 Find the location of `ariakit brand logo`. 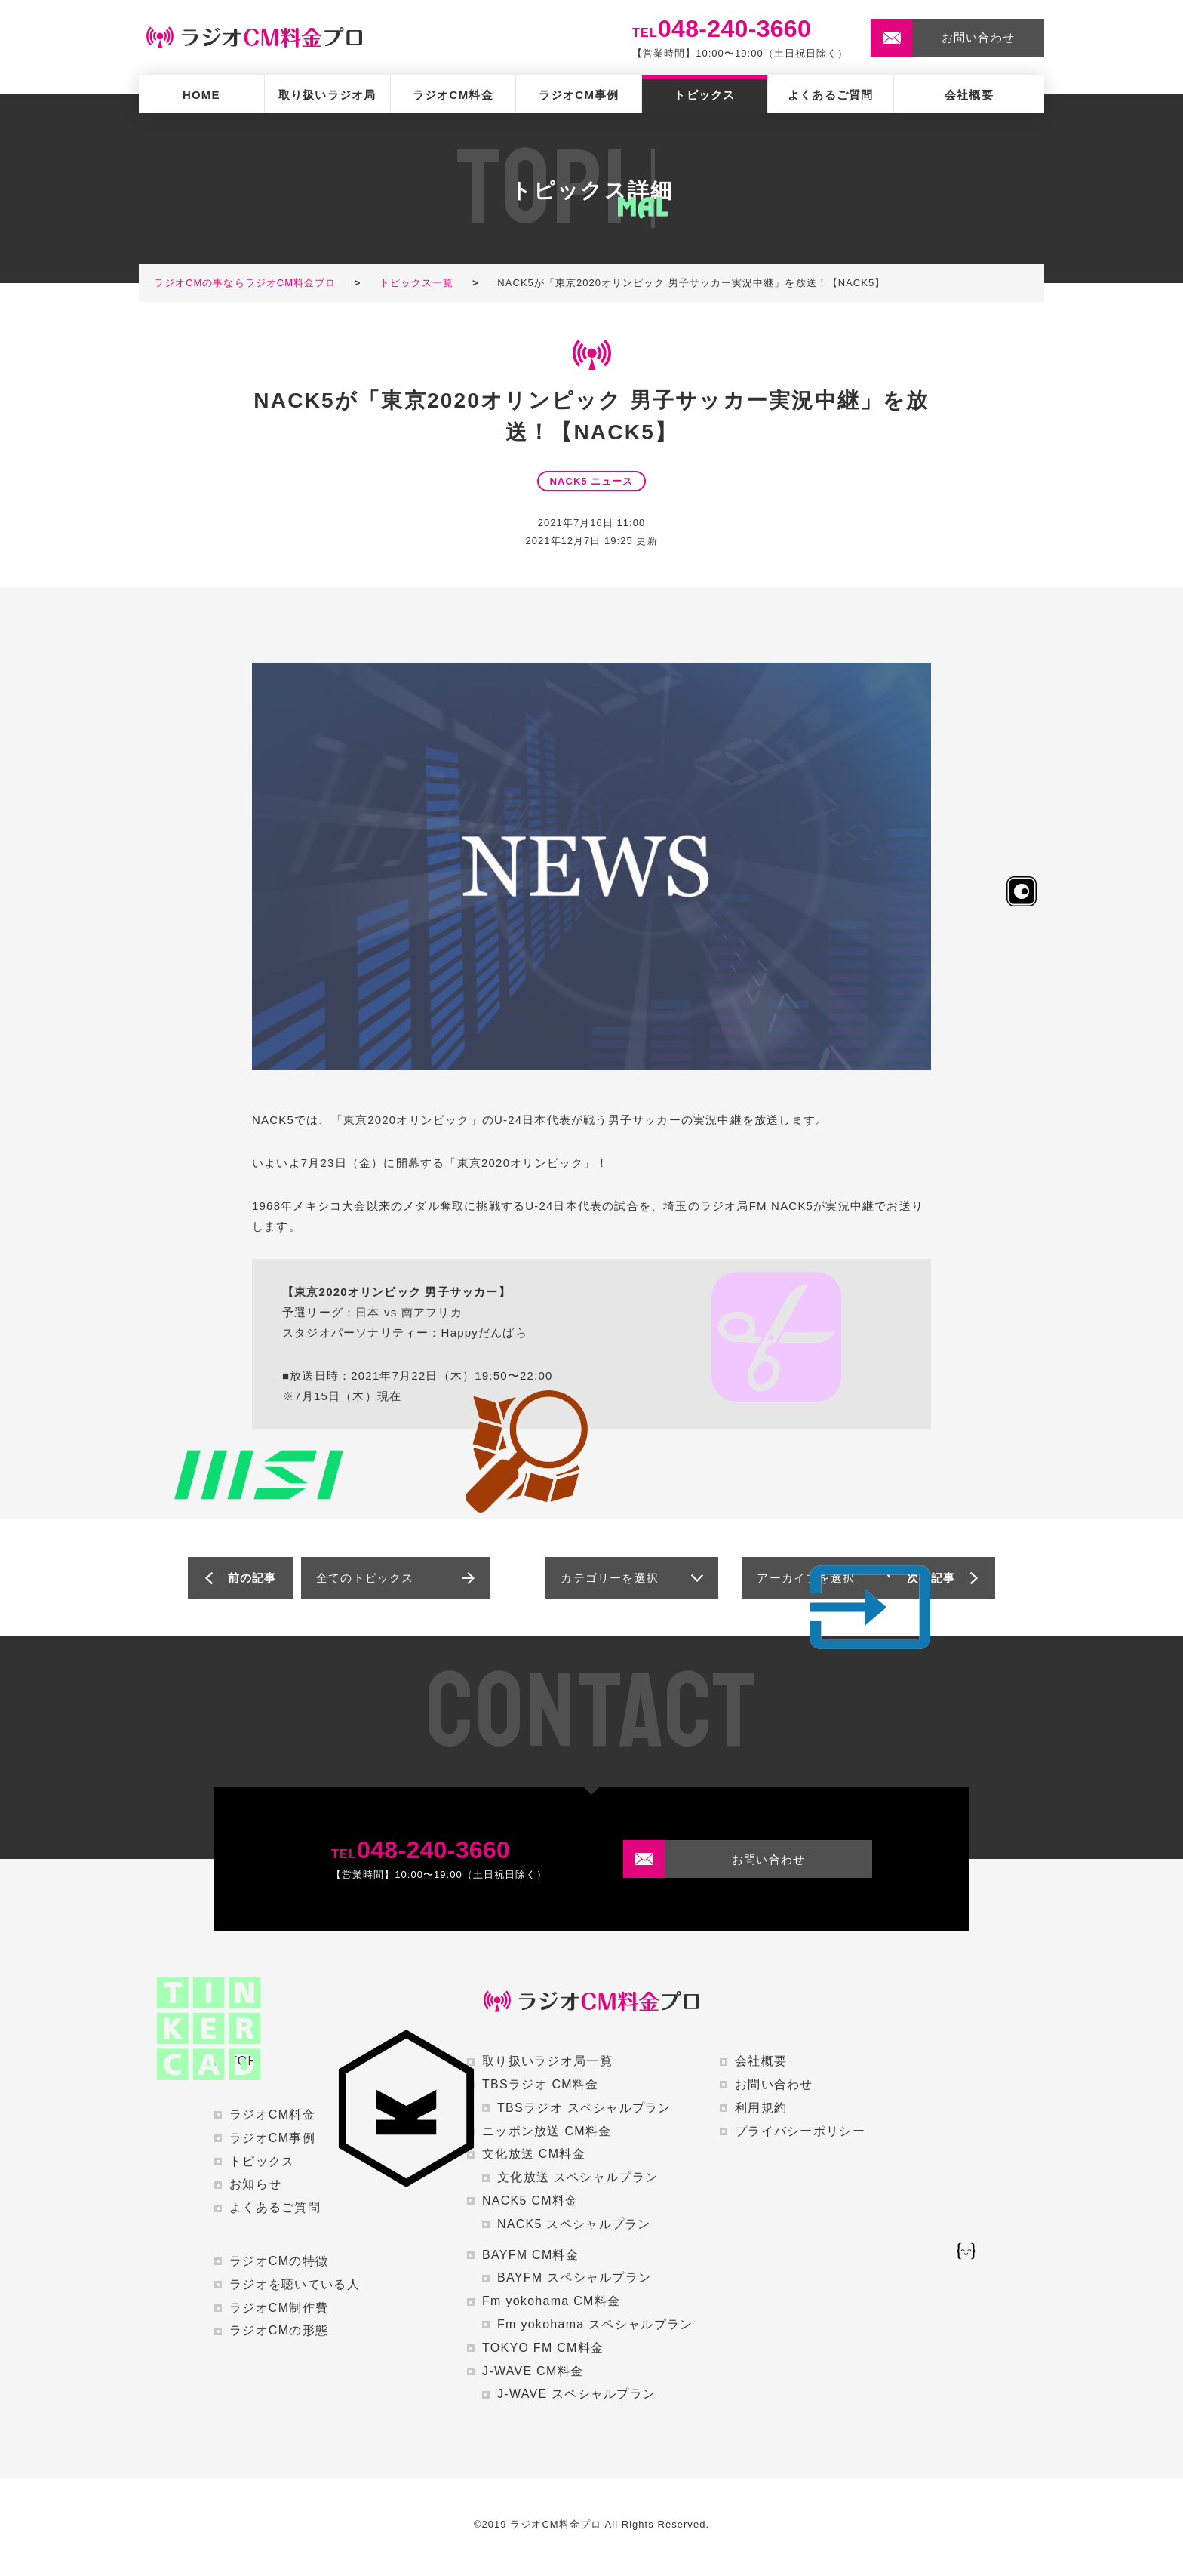

ariakit brand logo is located at coordinates (1022, 891).